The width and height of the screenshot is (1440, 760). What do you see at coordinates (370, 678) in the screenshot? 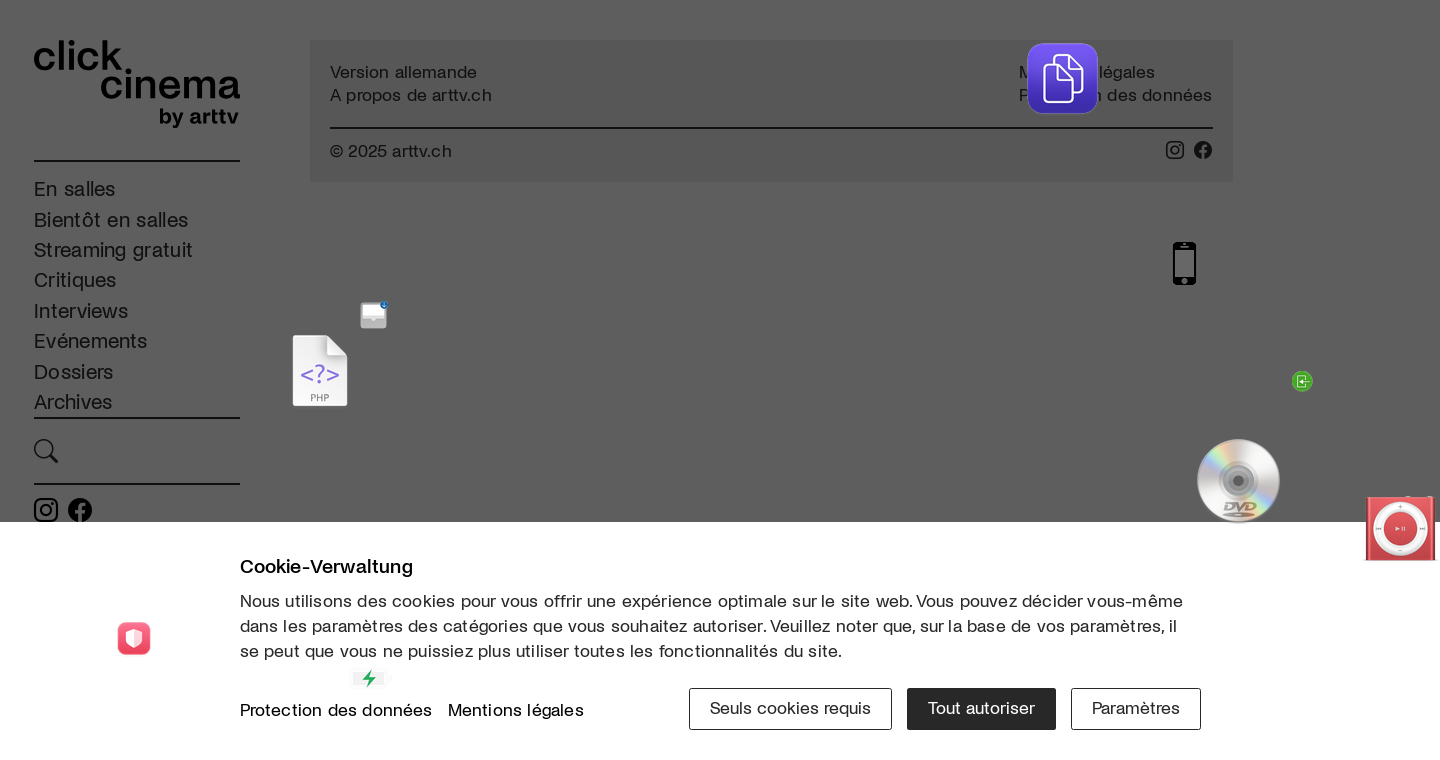
I see `battery fully charged and connected to power` at bounding box center [370, 678].